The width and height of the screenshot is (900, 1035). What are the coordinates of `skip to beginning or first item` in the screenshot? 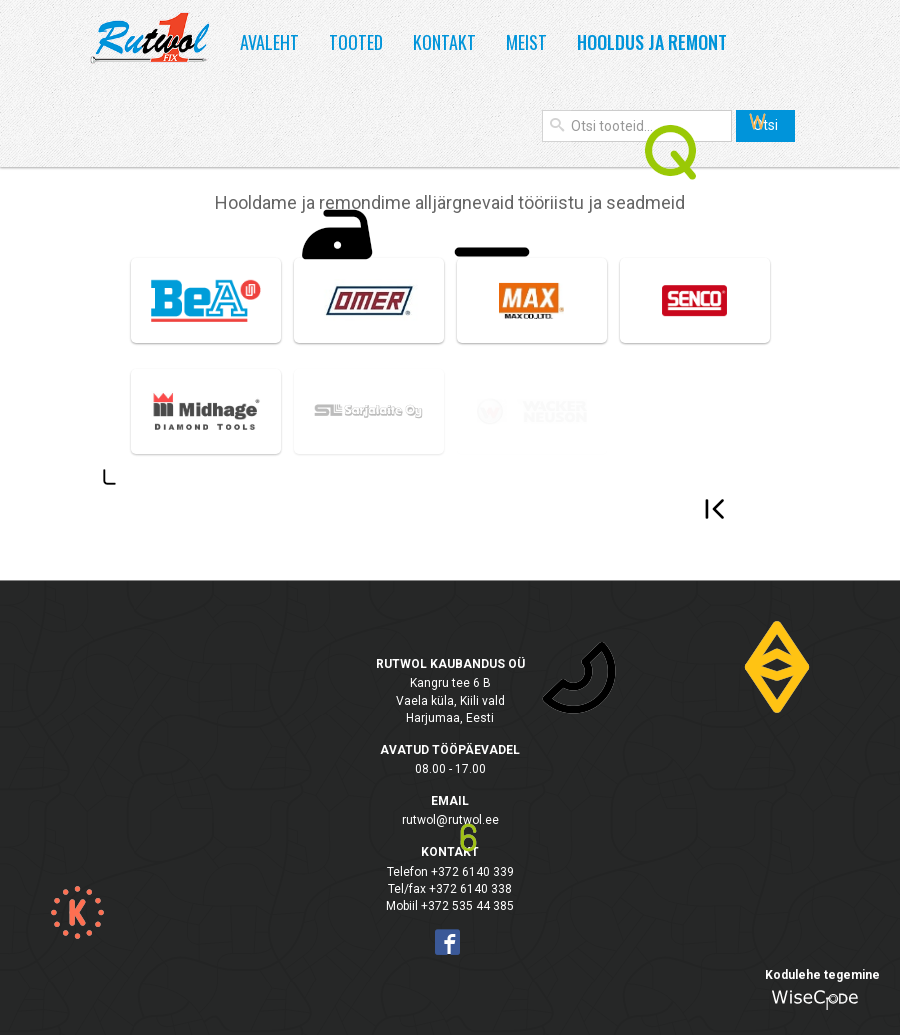 It's located at (714, 509).